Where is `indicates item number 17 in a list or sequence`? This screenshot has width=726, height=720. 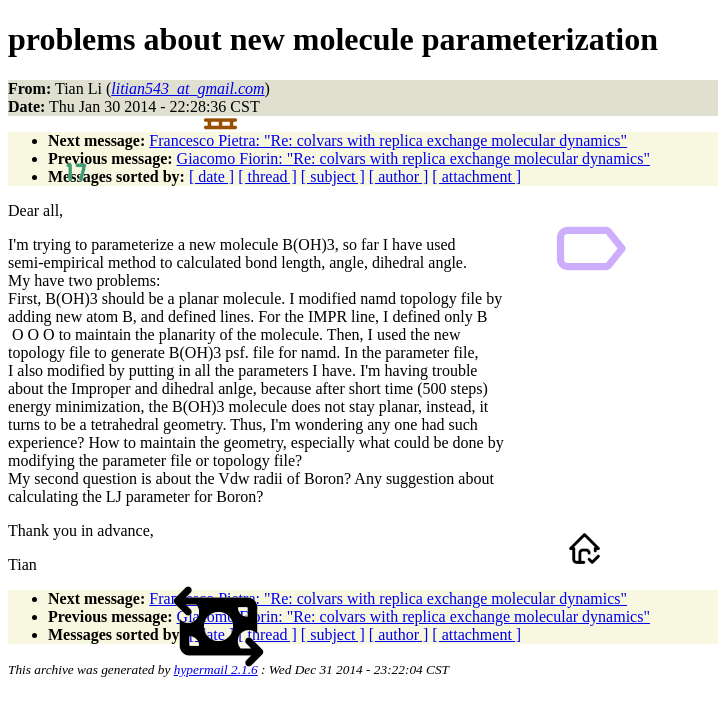
indicates item number 17 in a list or sequence is located at coordinates (75, 172).